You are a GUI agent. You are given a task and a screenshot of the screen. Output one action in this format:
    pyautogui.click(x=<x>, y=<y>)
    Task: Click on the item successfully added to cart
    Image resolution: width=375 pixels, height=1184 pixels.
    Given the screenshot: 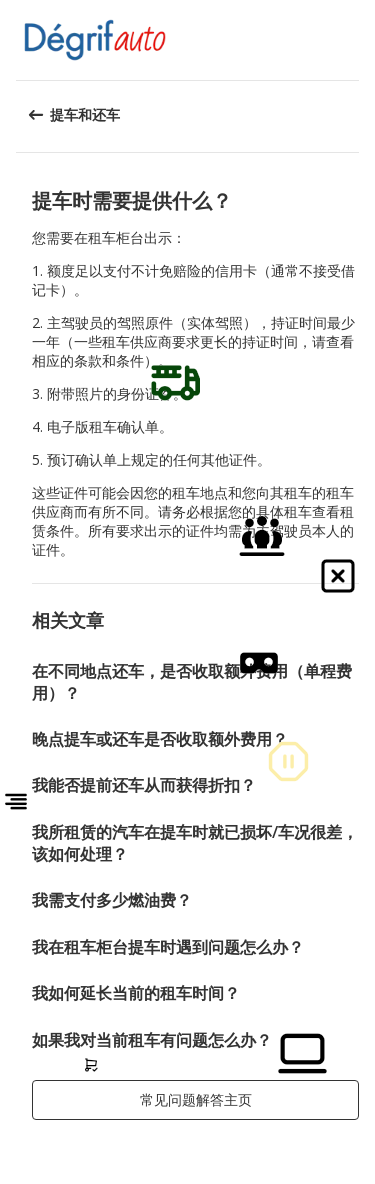 What is the action you would take?
    pyautogui.click(x=91, y=1065)
    